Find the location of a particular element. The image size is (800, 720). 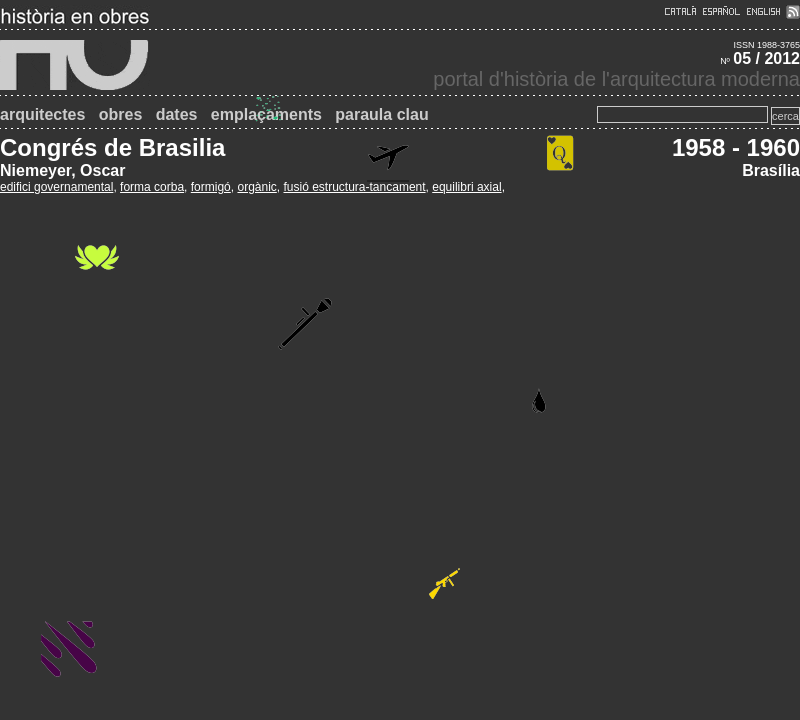

select a path or route tile in a game is located at coordinates (268, 108).